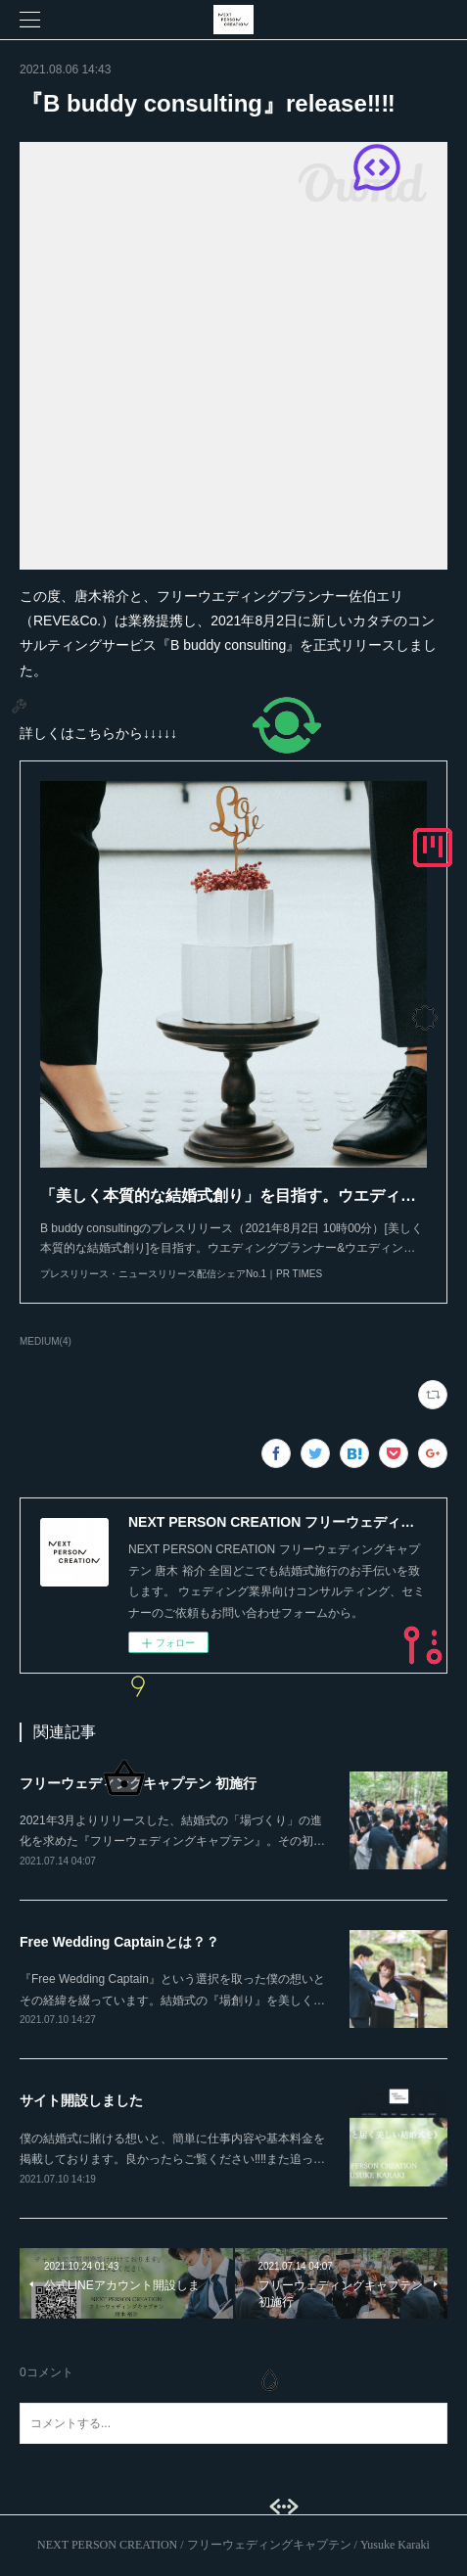 The image size is (467, 2576). Describe the element at coordinates (284, 2507) in the screenshot. I see `code is currently processing or compiling` at that location.